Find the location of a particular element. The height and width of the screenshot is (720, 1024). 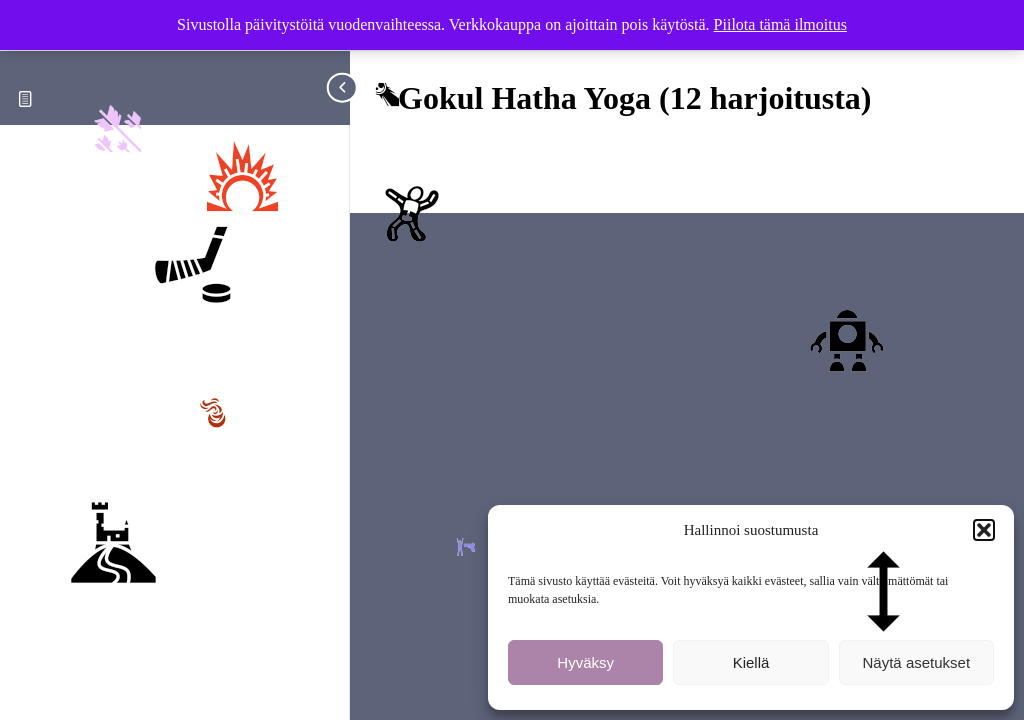

view castle or fortress location on map is located at coordinates (113, 540).